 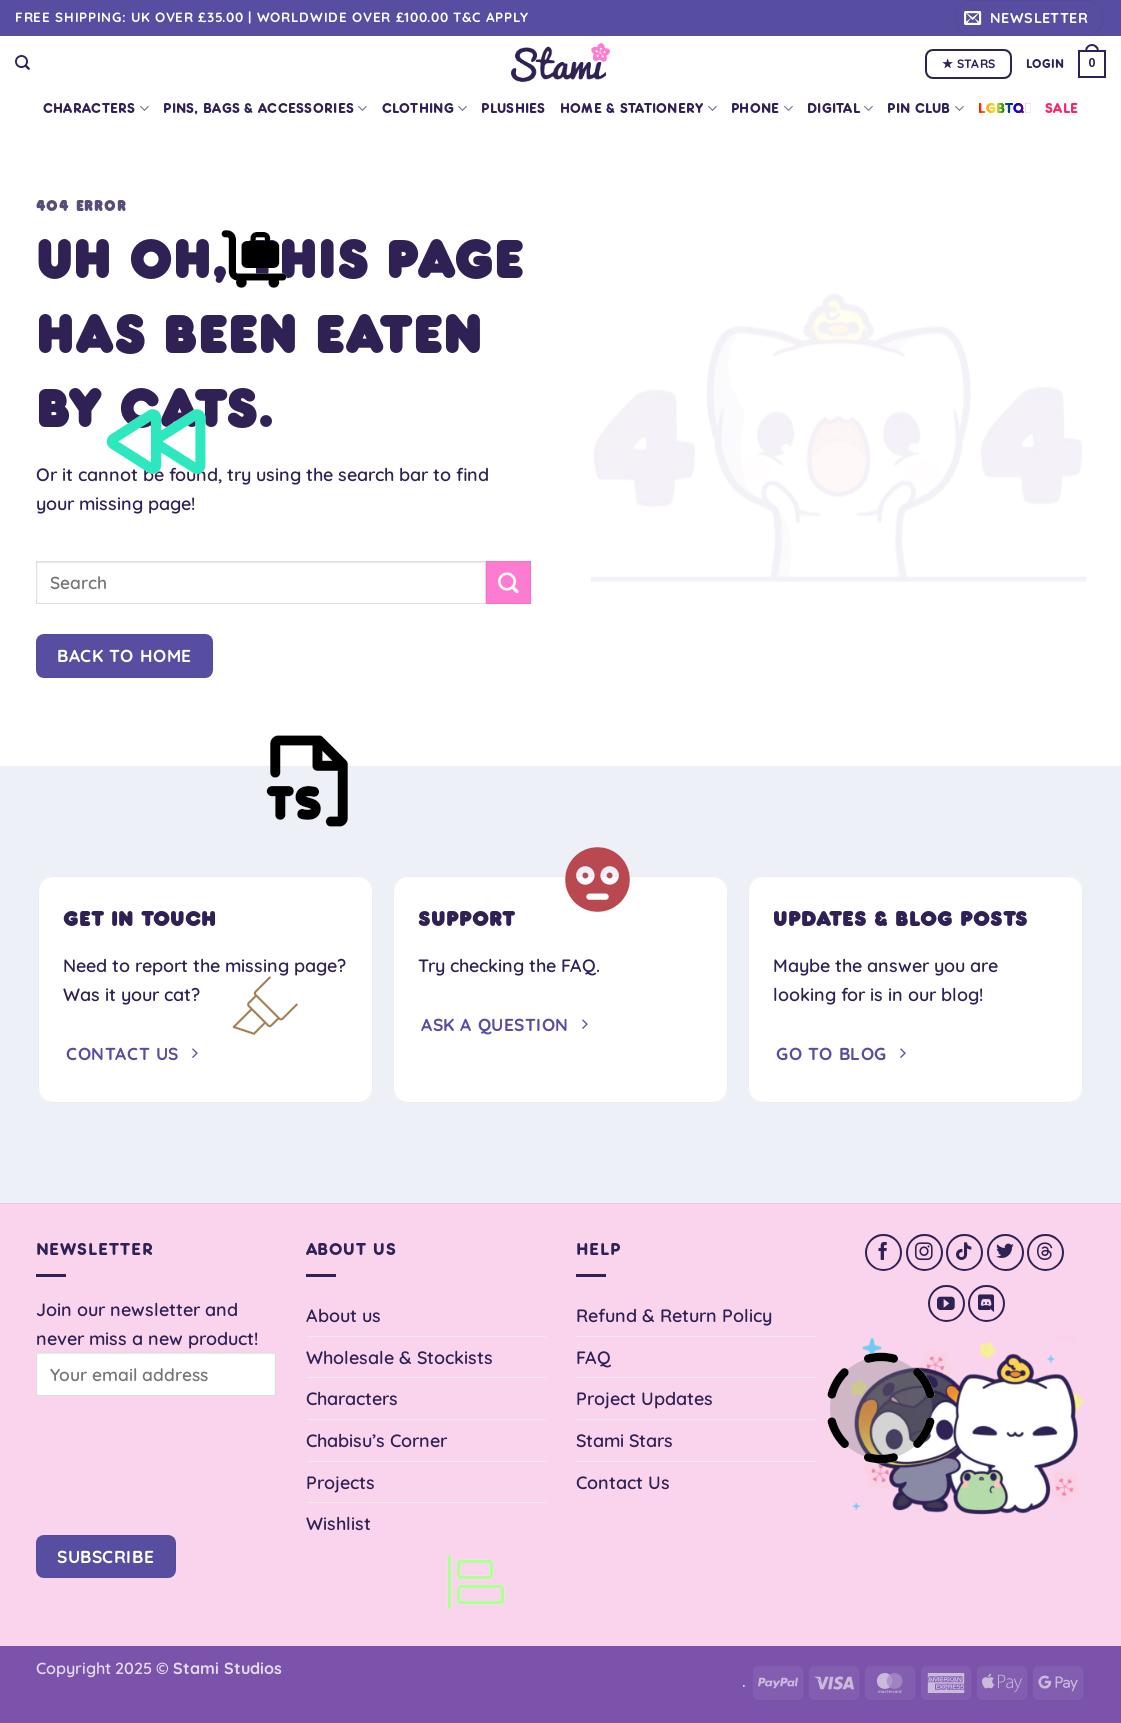 I want to click on luggage cart or baggage trolley, so click(x=254, y=259).